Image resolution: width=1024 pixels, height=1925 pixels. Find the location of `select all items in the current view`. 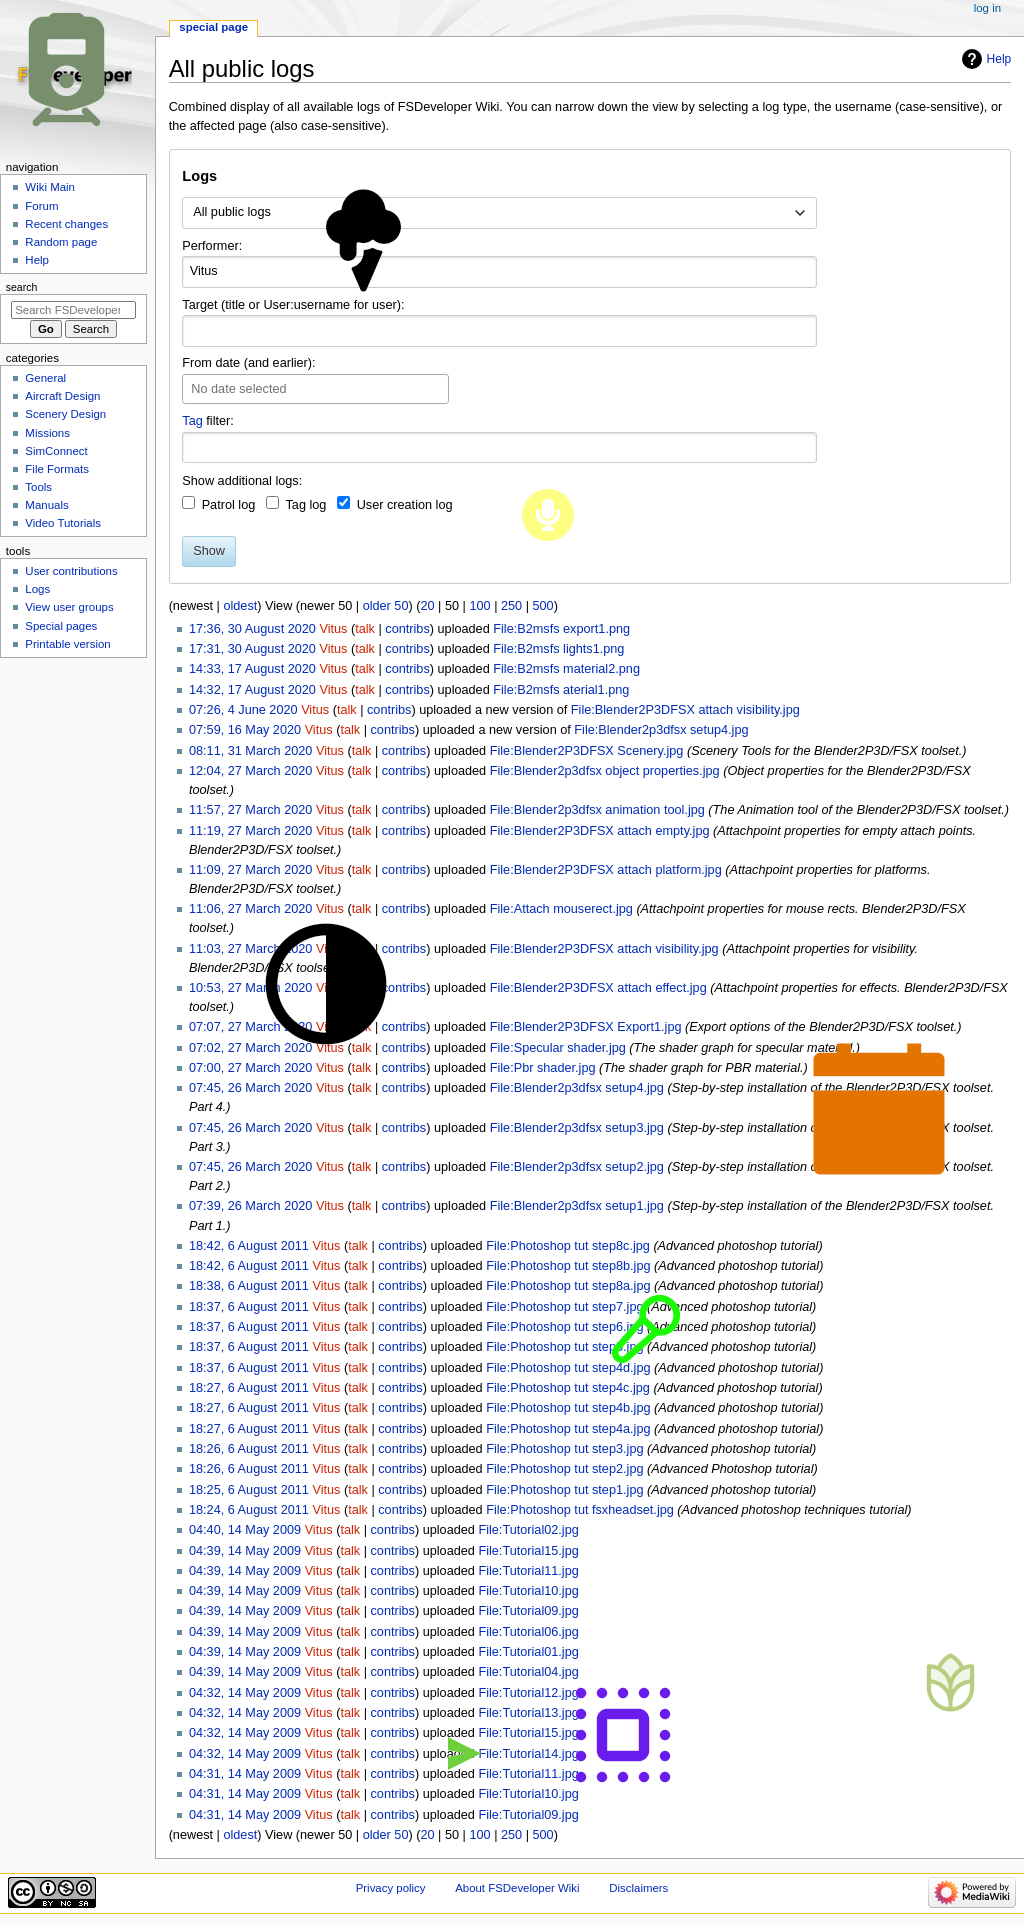

select all items in the current view is located at coordinates (623, 1735).